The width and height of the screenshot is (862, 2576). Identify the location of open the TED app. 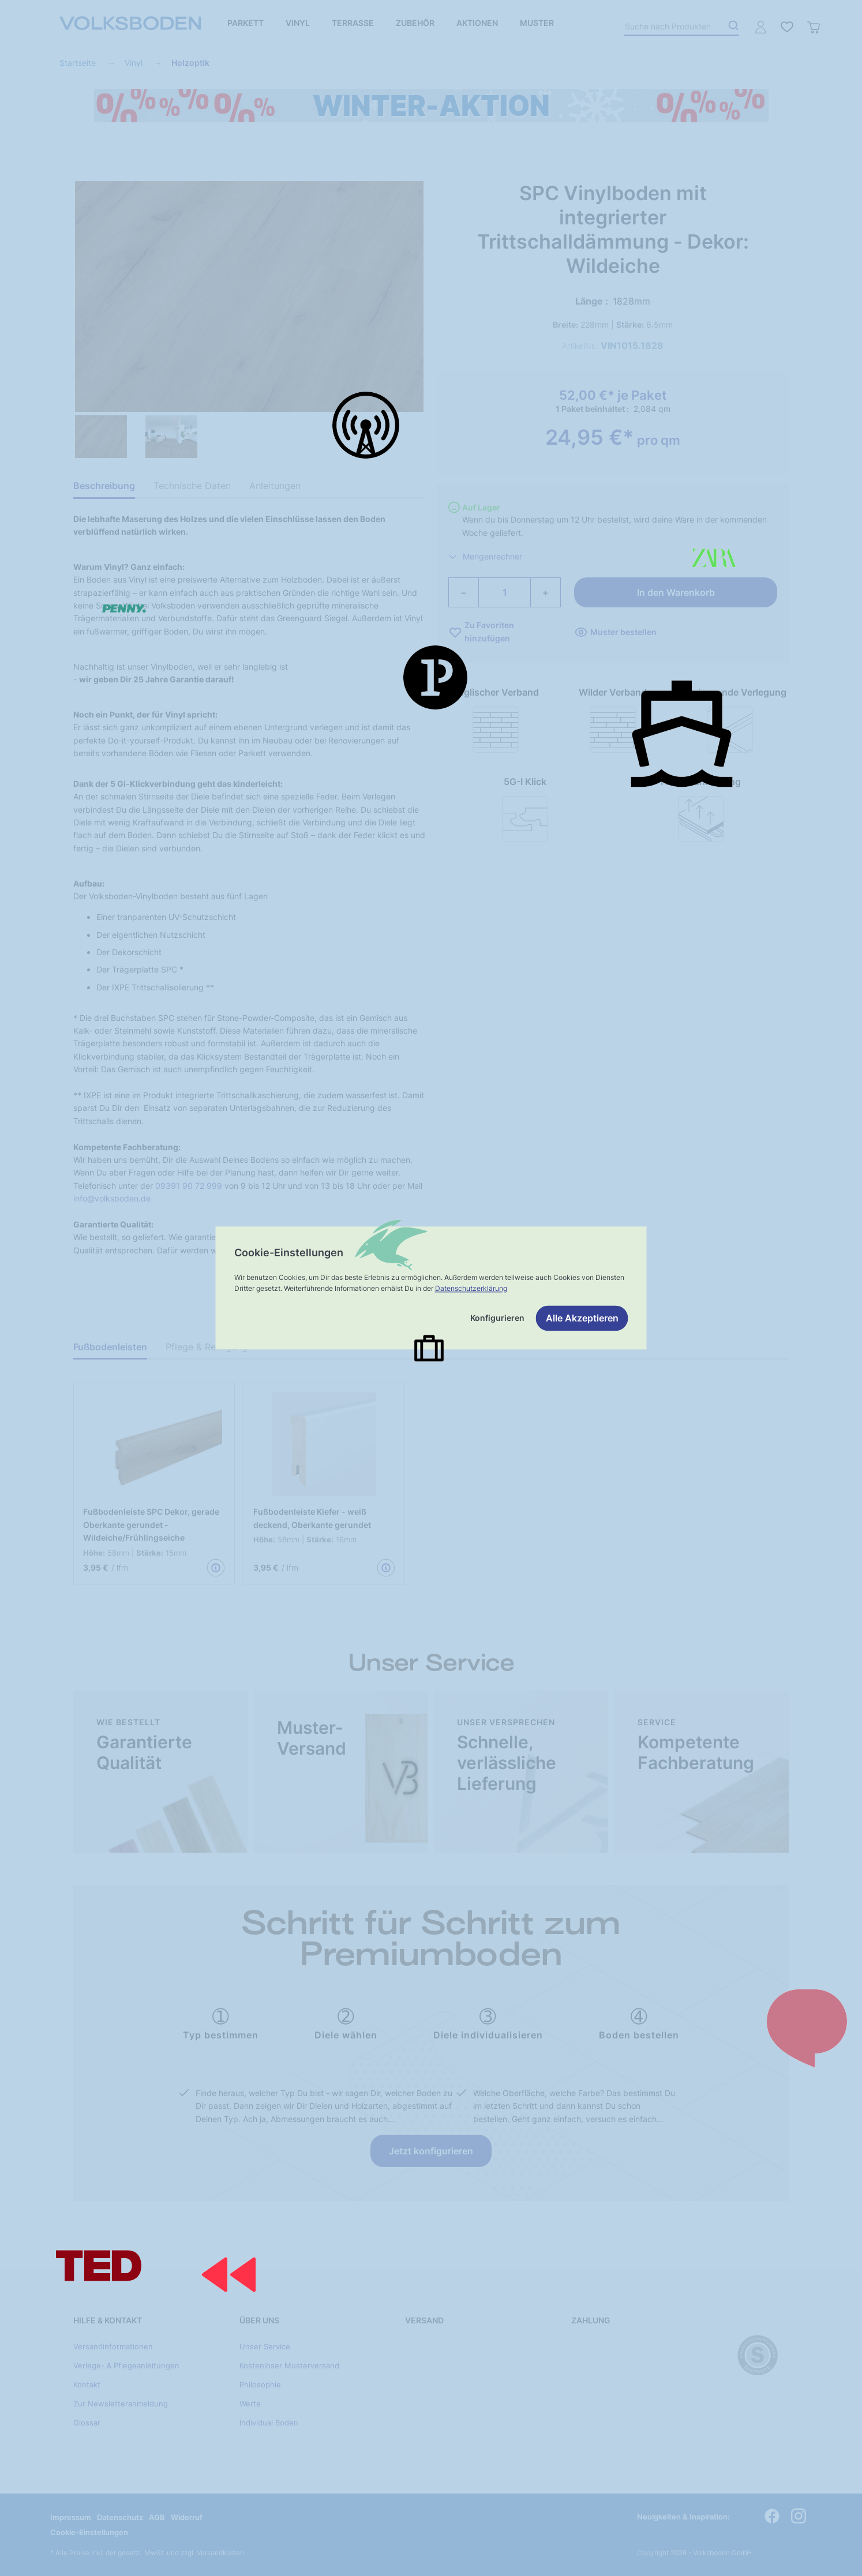
(99, 2266).